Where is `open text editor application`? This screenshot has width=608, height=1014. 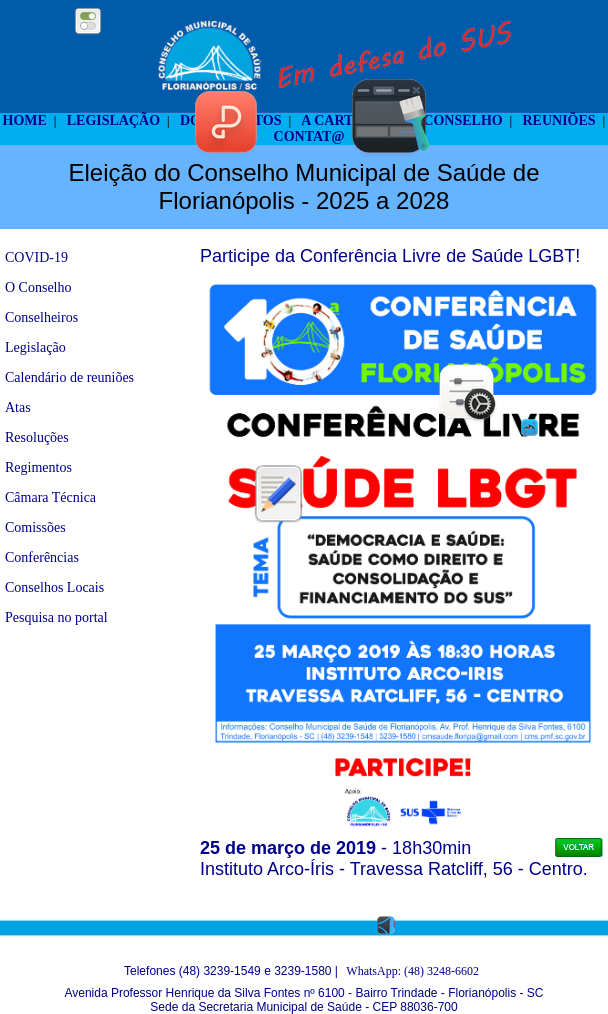
open text editor application is located at coordinates (278, 493).